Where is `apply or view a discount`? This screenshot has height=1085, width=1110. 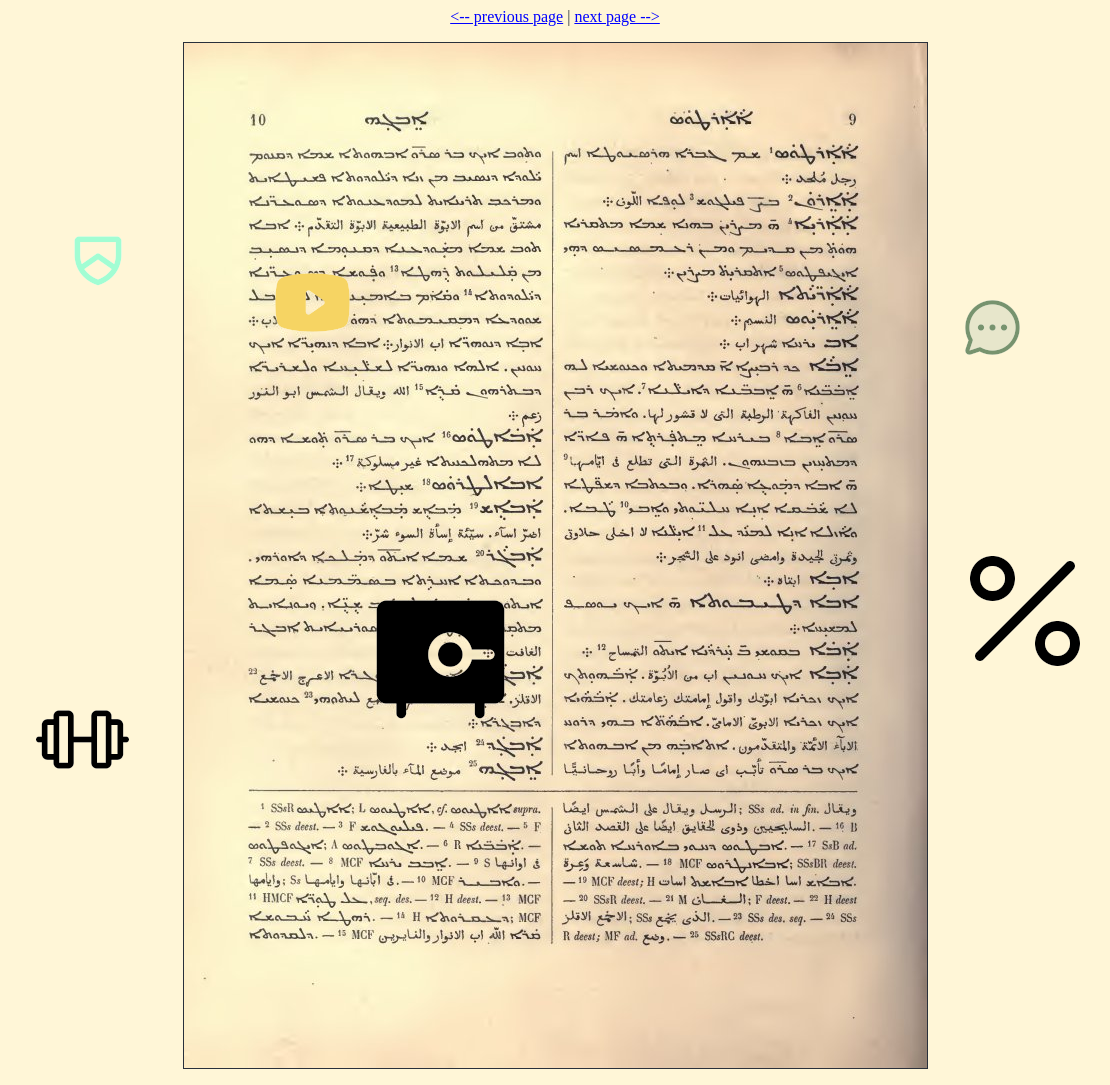
apply or view a discount is located at coordinates (1025, 611).